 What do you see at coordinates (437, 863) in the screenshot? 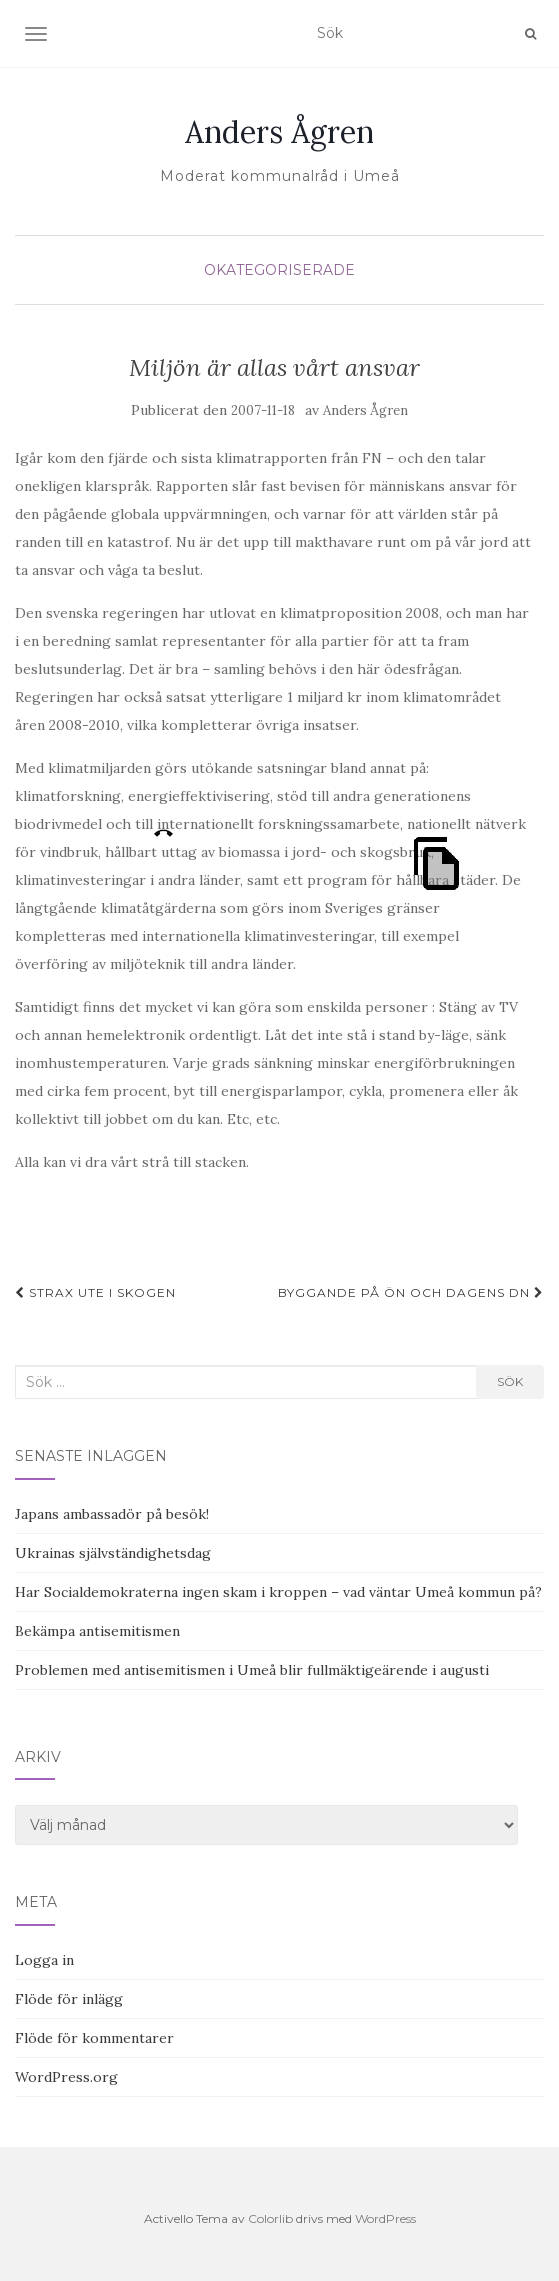
I see `copy file to clipboard` at bounding box center [437, 863].